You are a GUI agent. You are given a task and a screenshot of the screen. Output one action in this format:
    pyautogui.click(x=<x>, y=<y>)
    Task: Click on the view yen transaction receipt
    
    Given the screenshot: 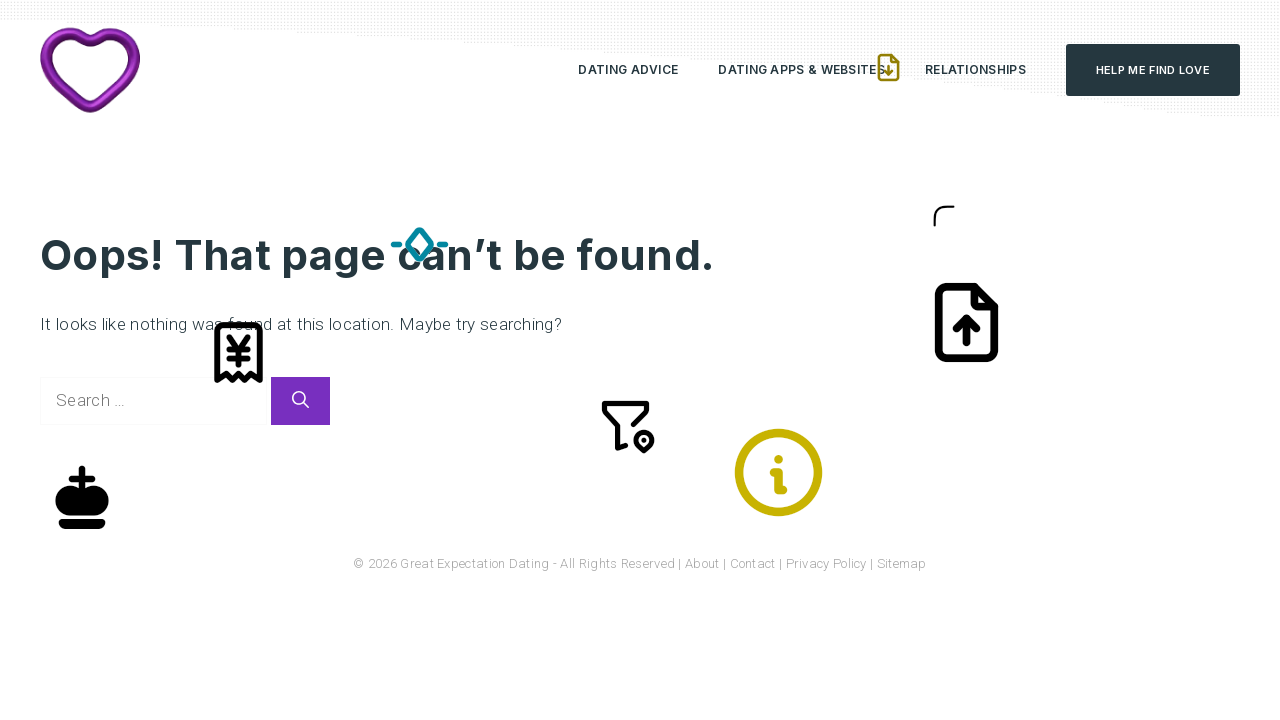 What is the action you would take?
    pyautogui.click(x=238, y=352)
    